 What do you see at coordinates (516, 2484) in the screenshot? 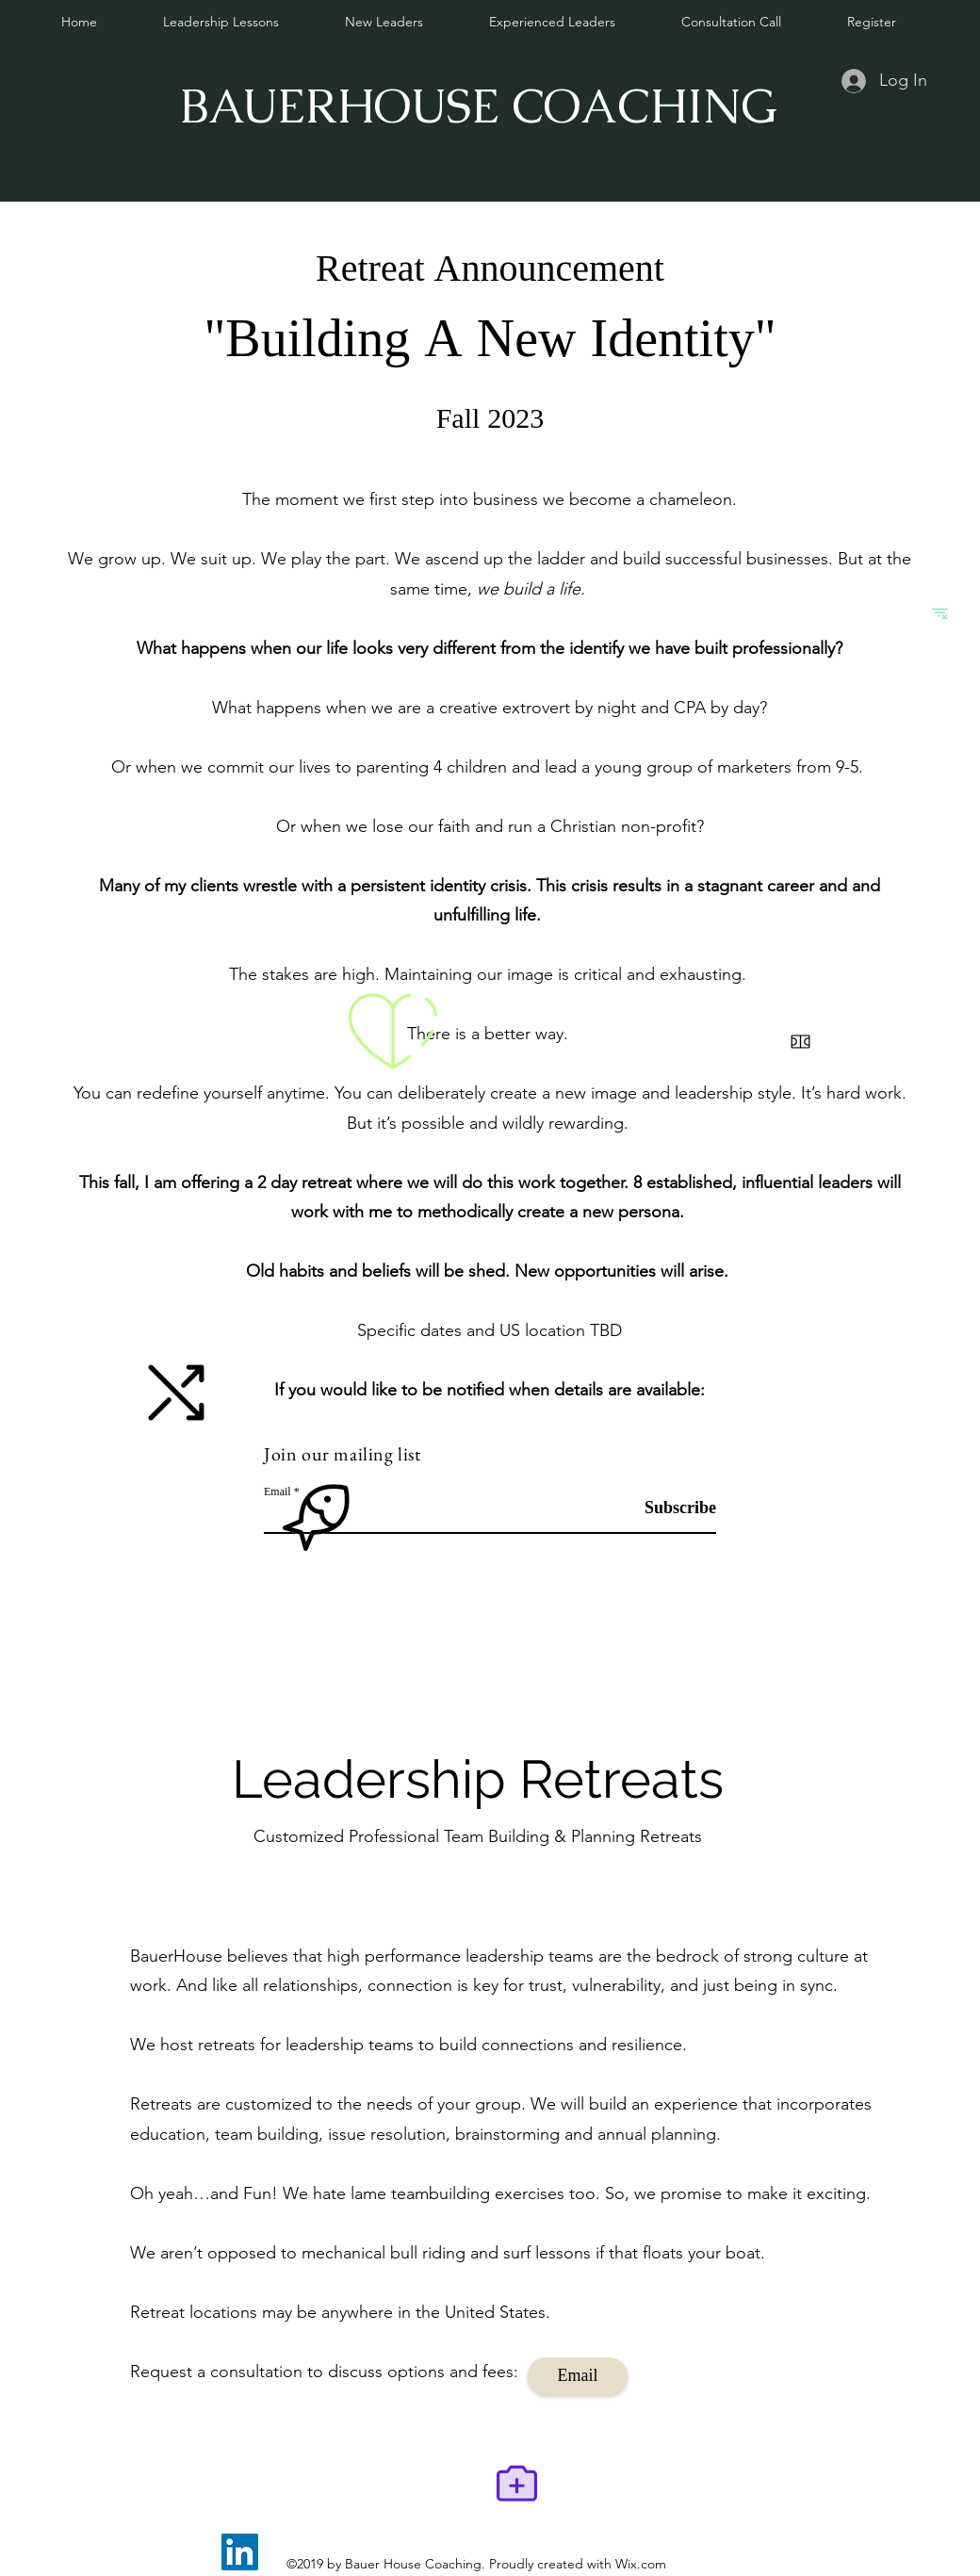
I see `add a new photo` at bounding box center [516, 2484].